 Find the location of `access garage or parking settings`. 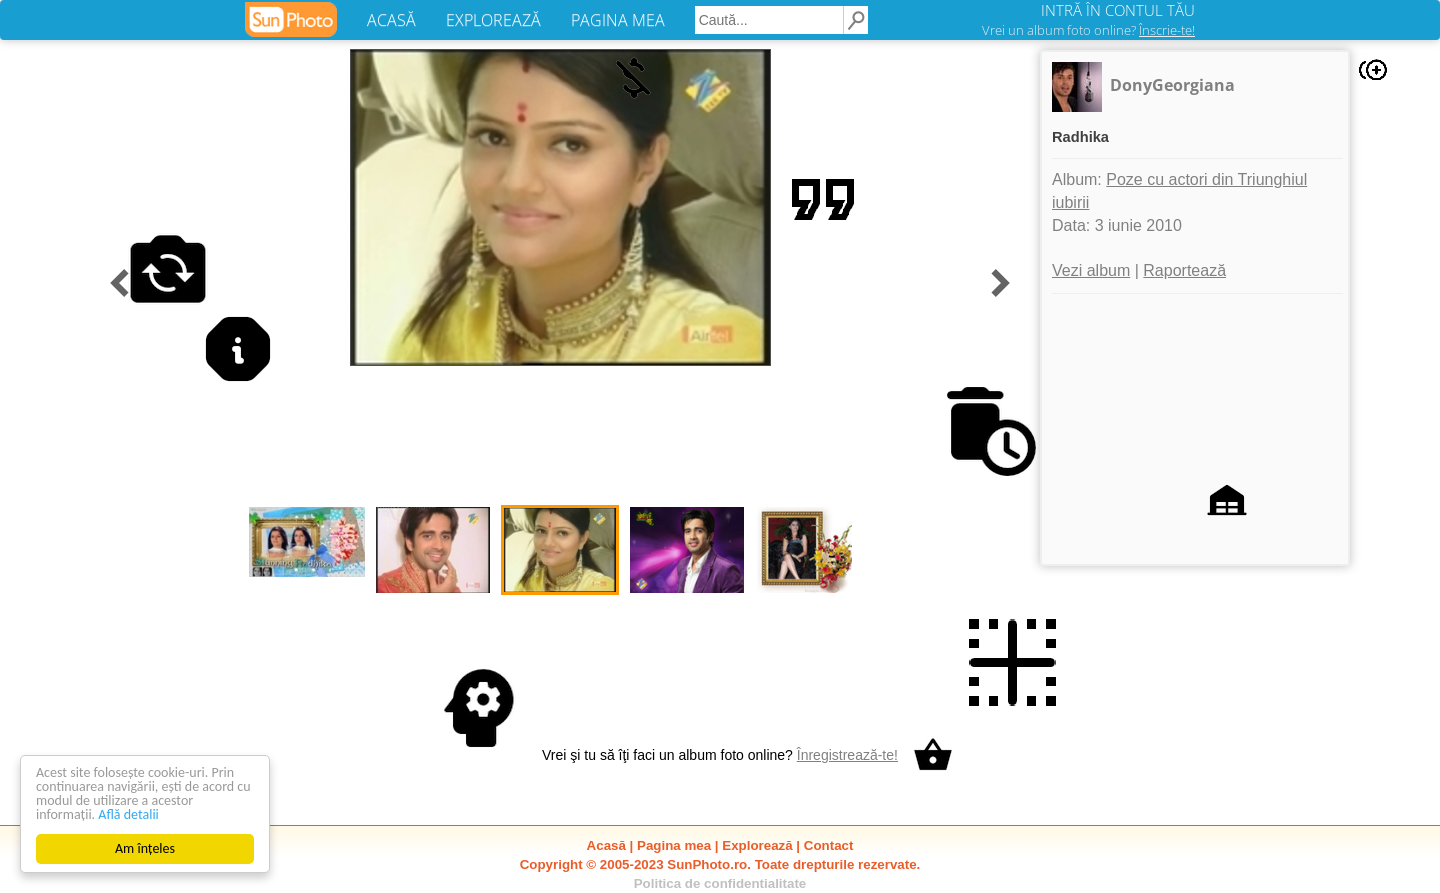

access garage or parking settings is located at coordinates (1227, 502).